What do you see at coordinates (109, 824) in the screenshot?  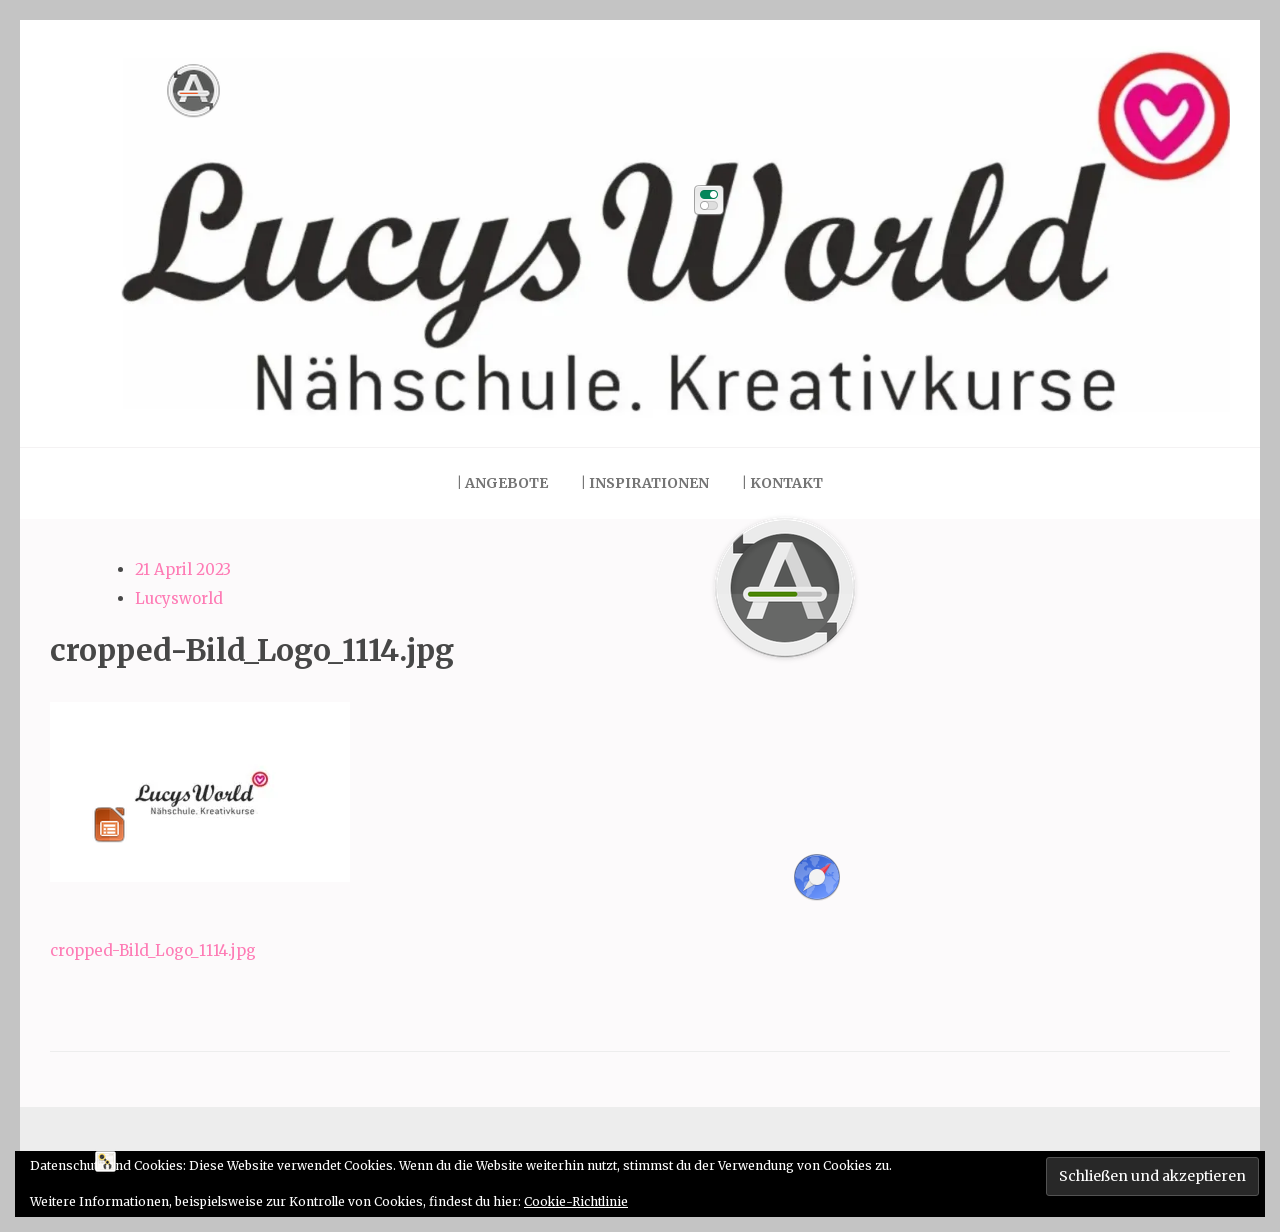 I see `open libreoffice impress presentation software` at bounding box center [109, 824].